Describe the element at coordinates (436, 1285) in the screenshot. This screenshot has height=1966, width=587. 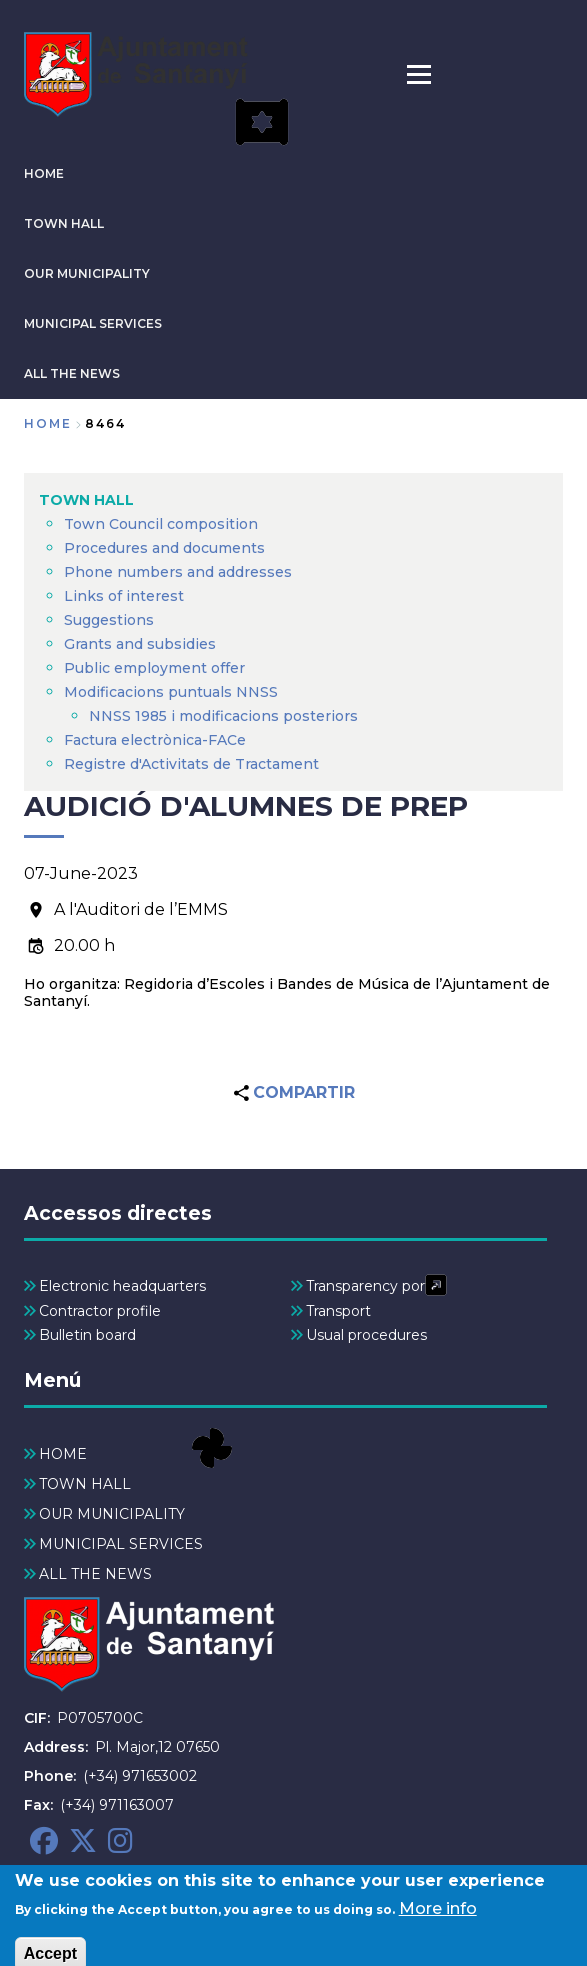
I see `open link in a new window or tab` at that location.